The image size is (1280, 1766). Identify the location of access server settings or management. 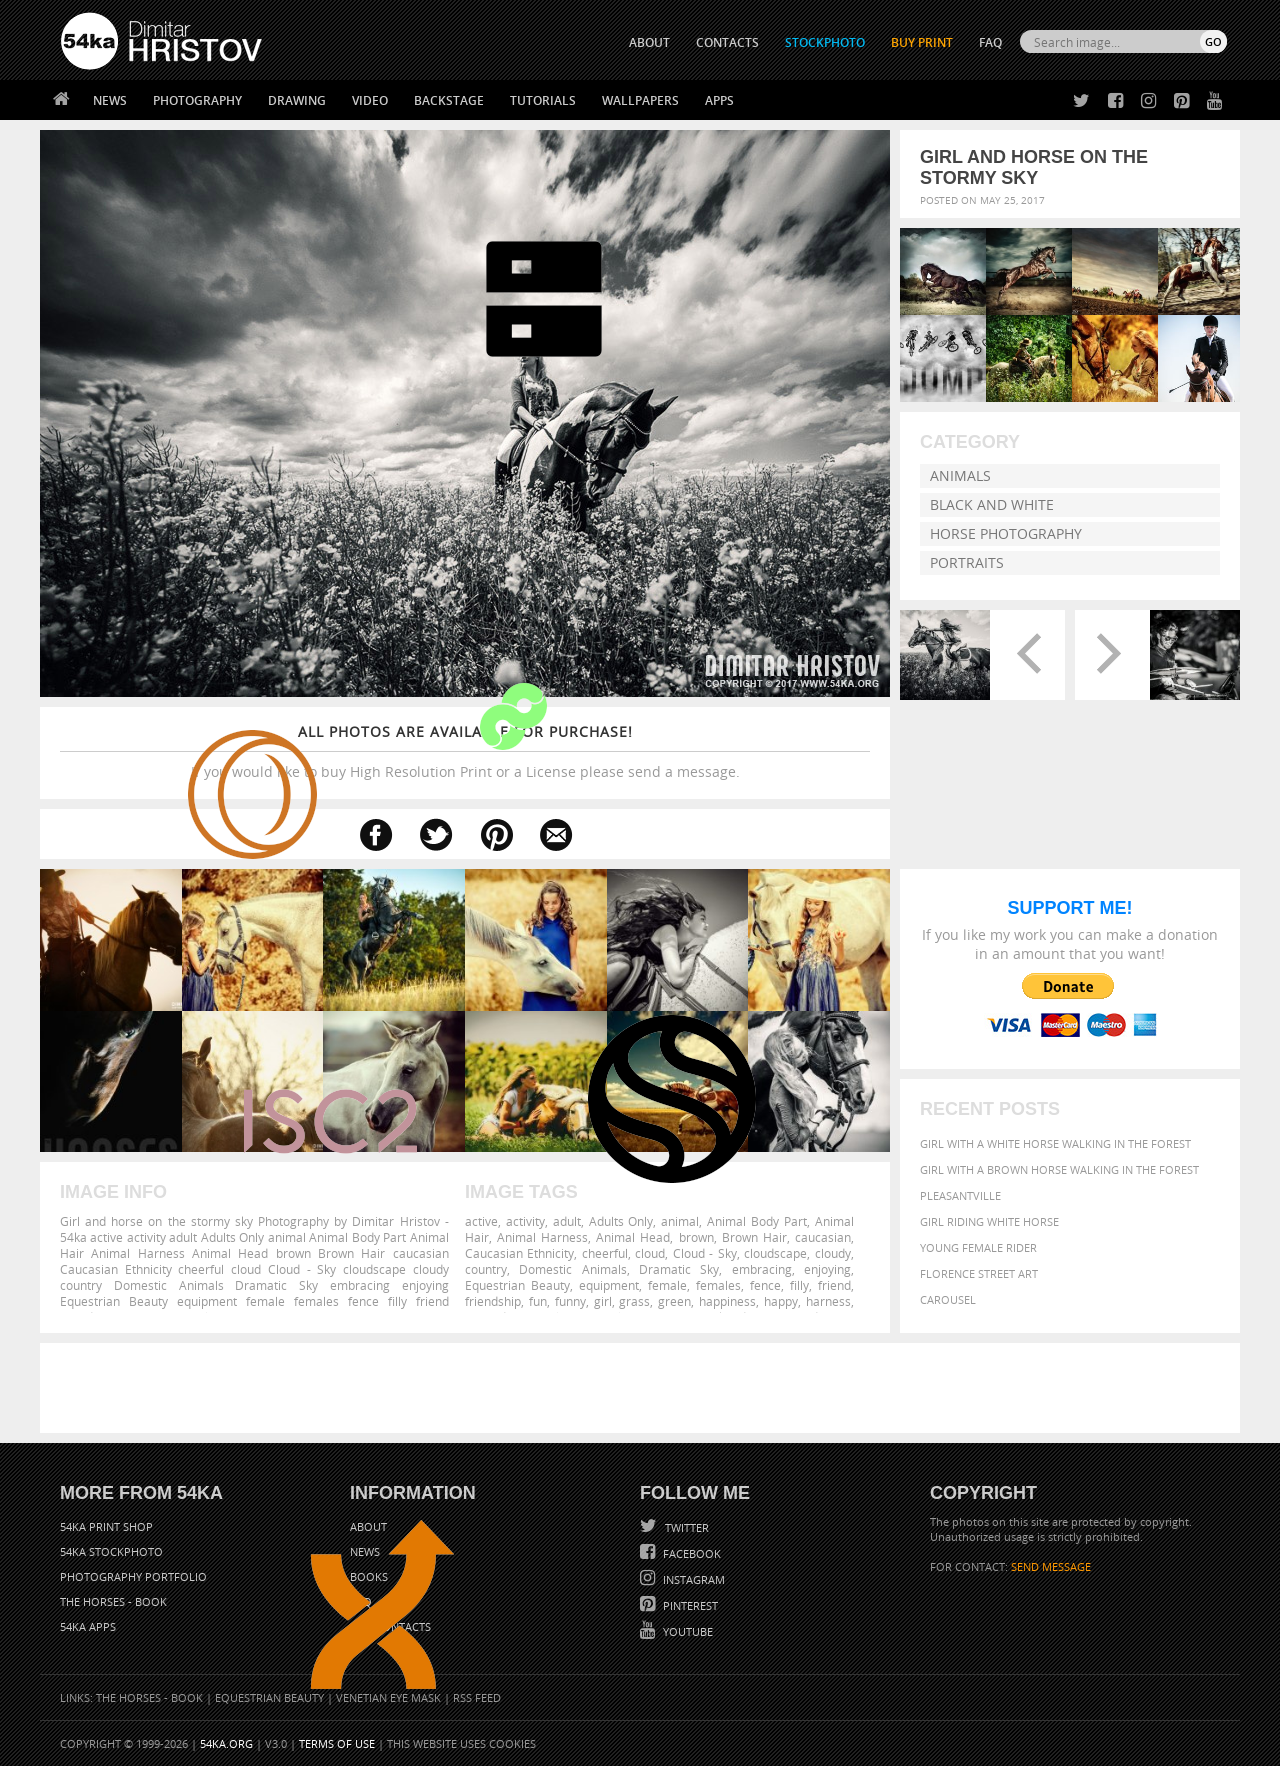
(544, 299).